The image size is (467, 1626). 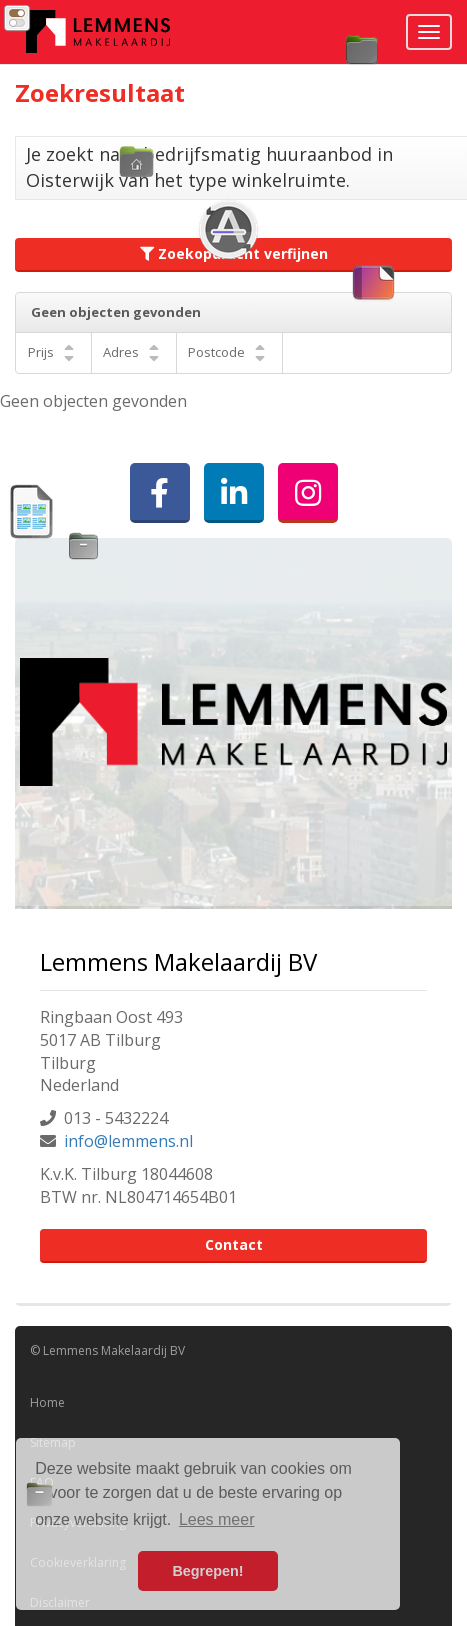 What do you see at coordinates (228, 229) in the screenshot?
I see `check for available software updates` at bounding box center [228, 229].